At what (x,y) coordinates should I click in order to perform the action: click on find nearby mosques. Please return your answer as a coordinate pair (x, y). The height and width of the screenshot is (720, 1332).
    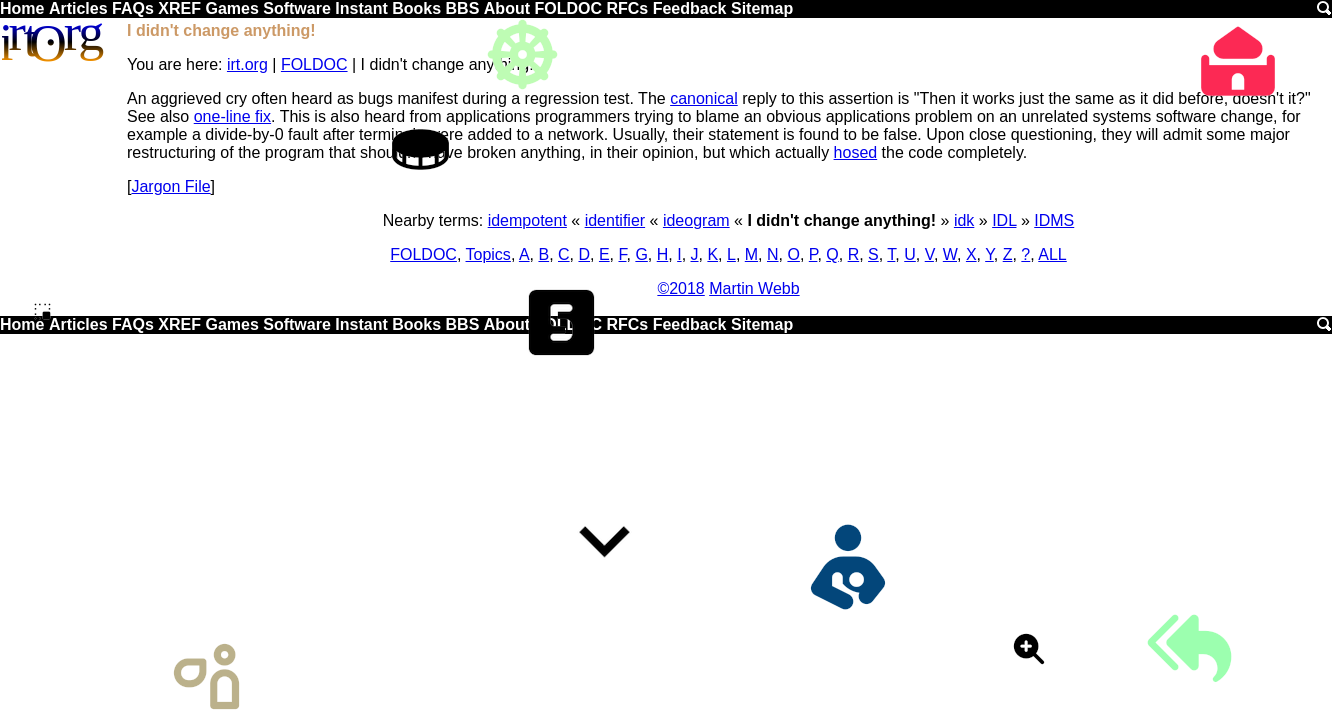
    Looking at the image, I should click on (1238, 63).